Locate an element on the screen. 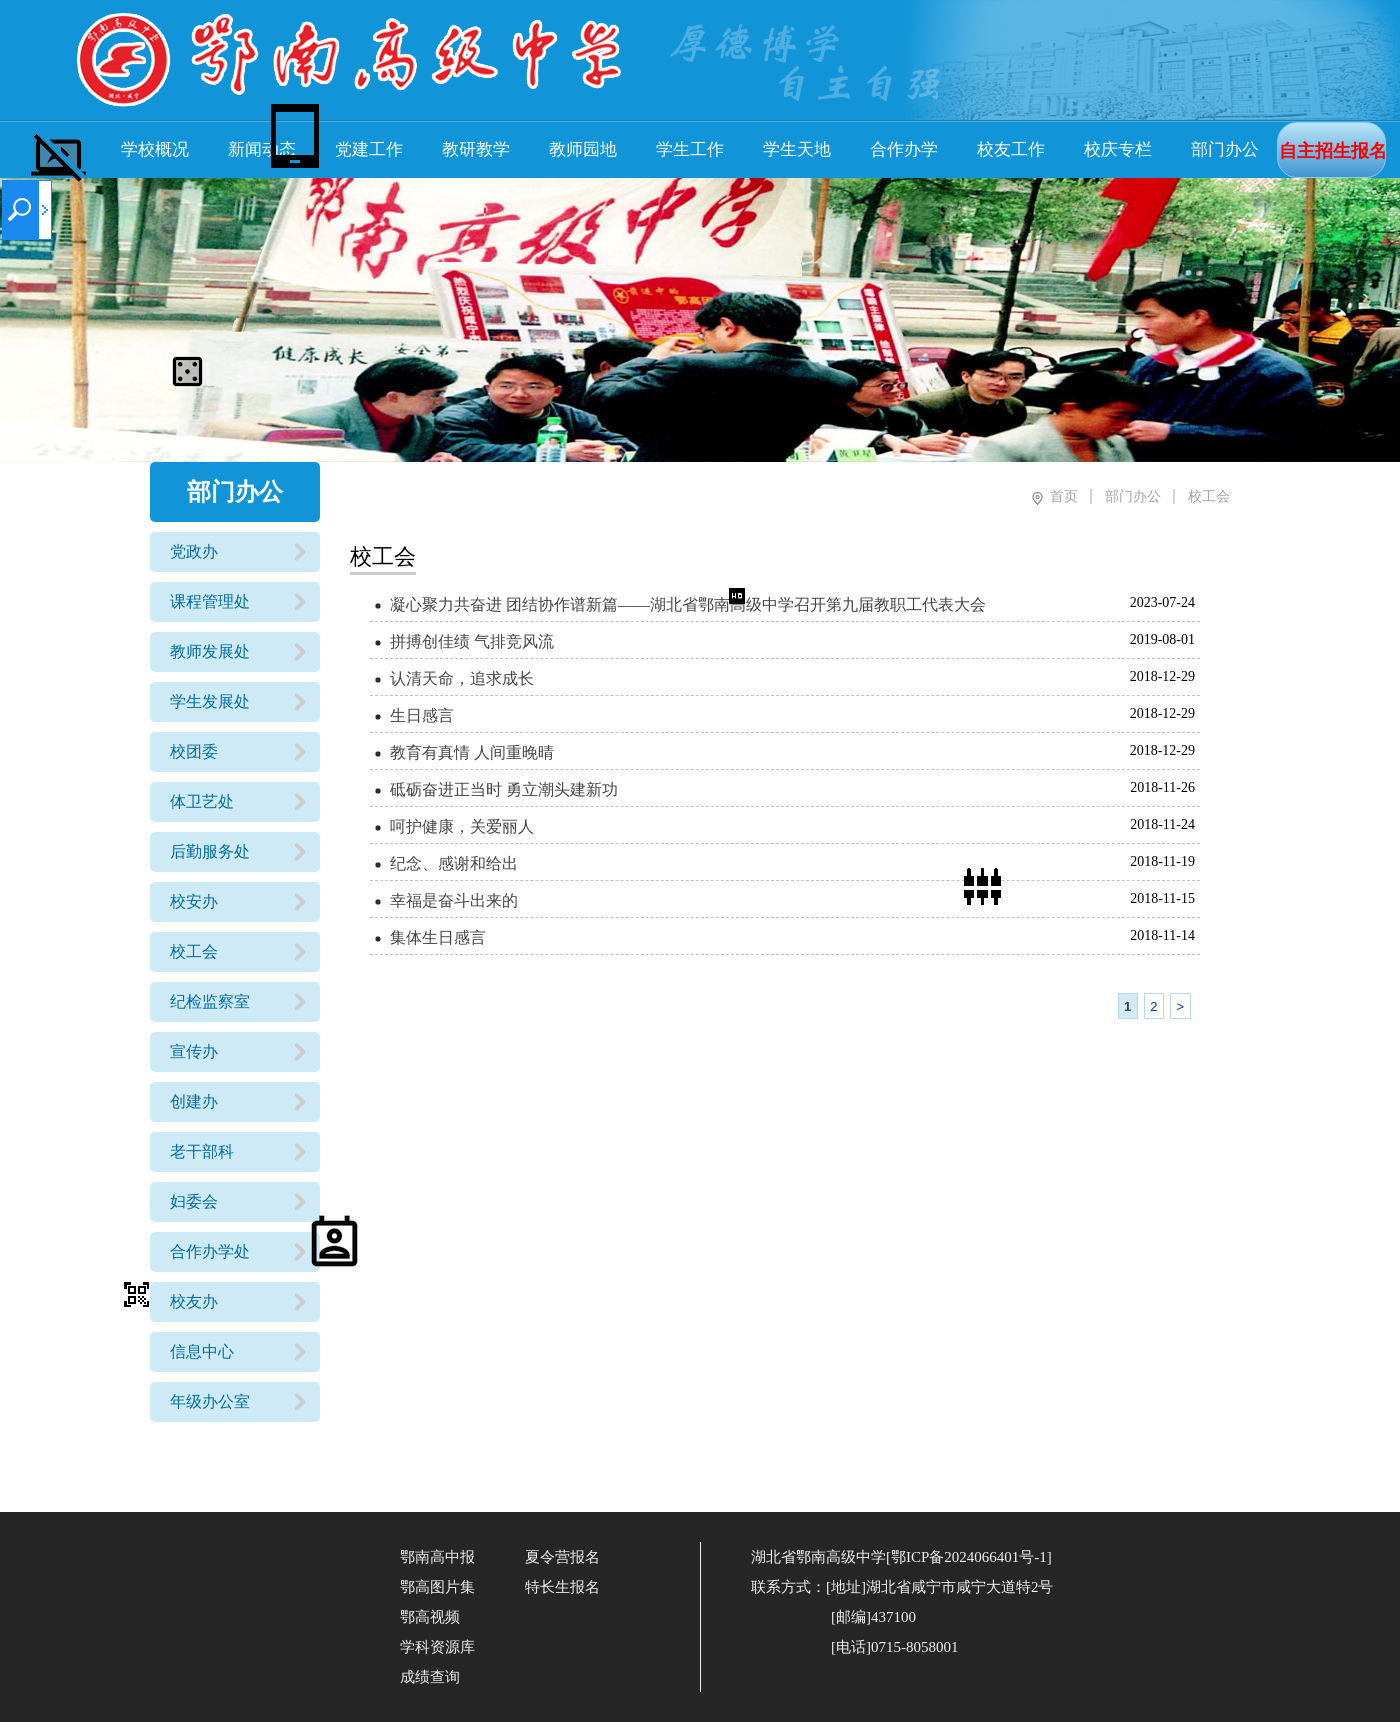 The height and width of the screenshot is (1722, 1400). stop sharing your screen is located at coordinates (58, 157).